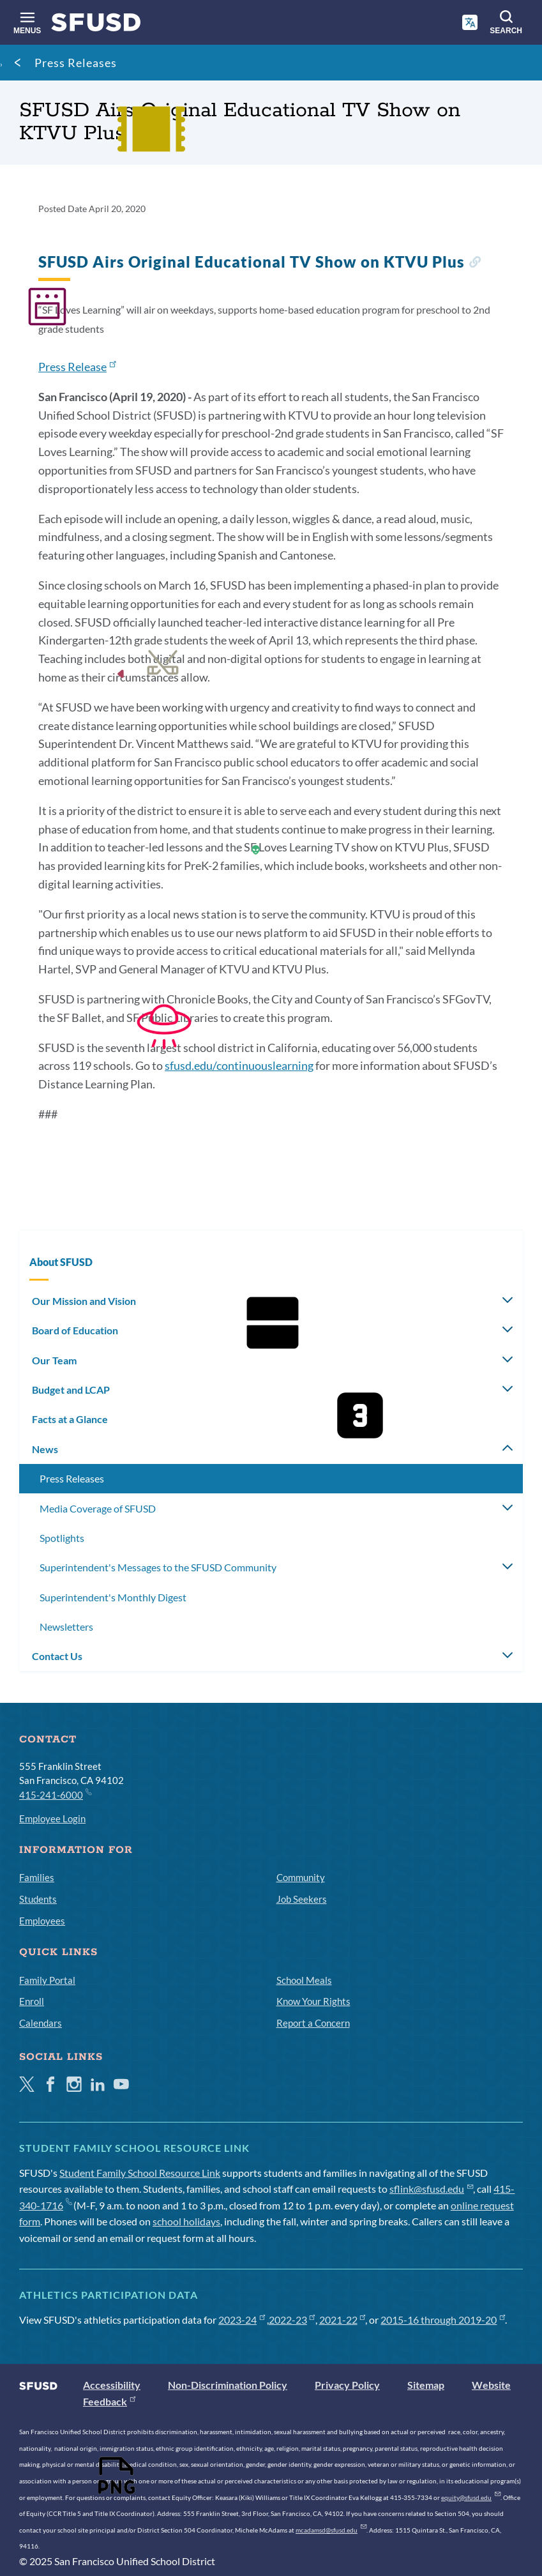  Describe the element at coordinates (151, 129) in the screenshot. I see `view rug or carpet products` at that location.